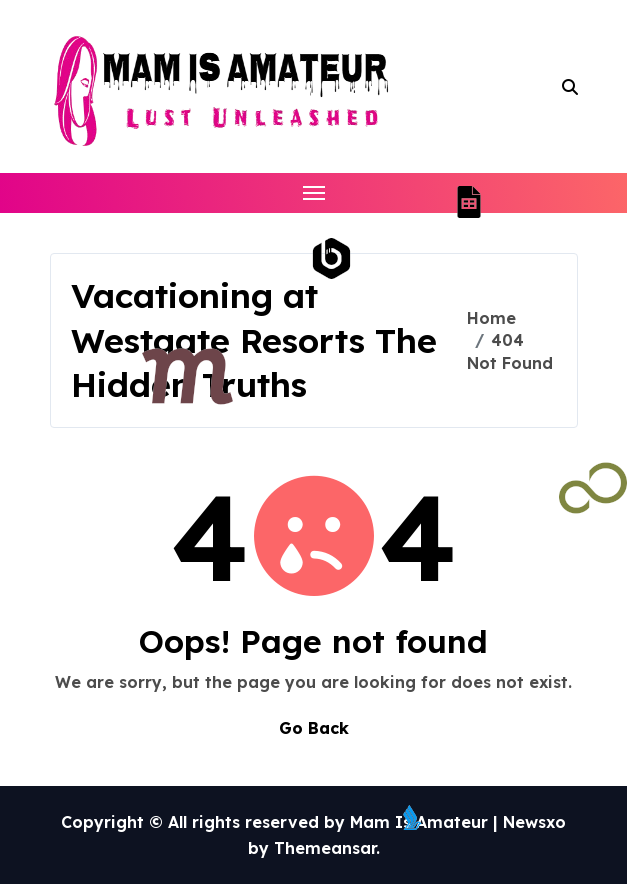  I want to click on open beekeeper studio database management app, so click(331, 258).